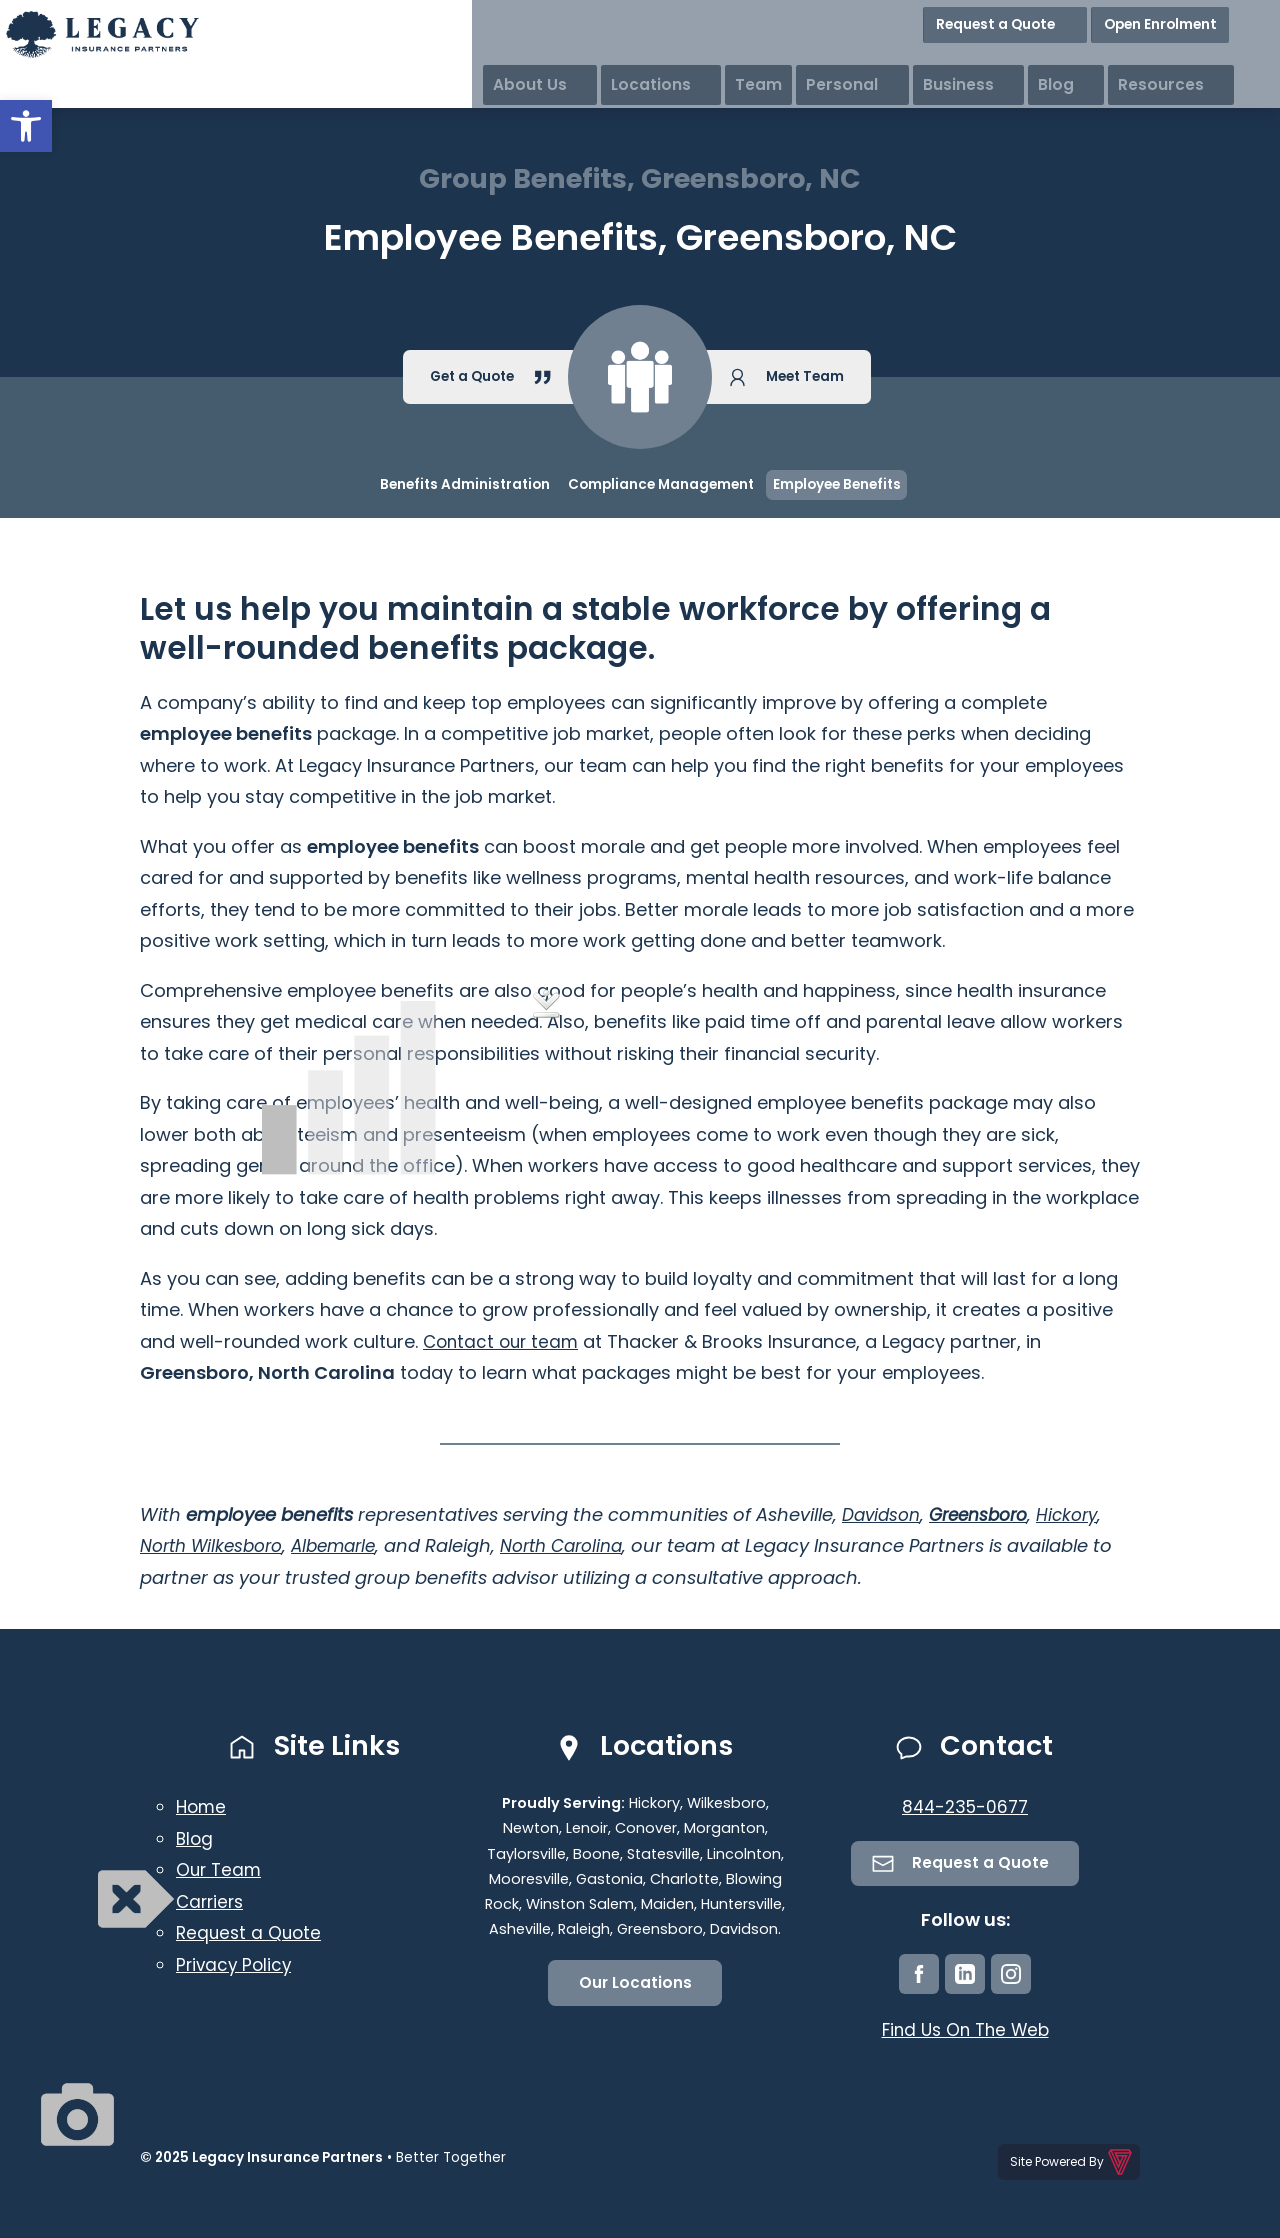  Describe the element at coordinates (77, 2114) in the screenshot. I see `open your pictures folder` at that location.